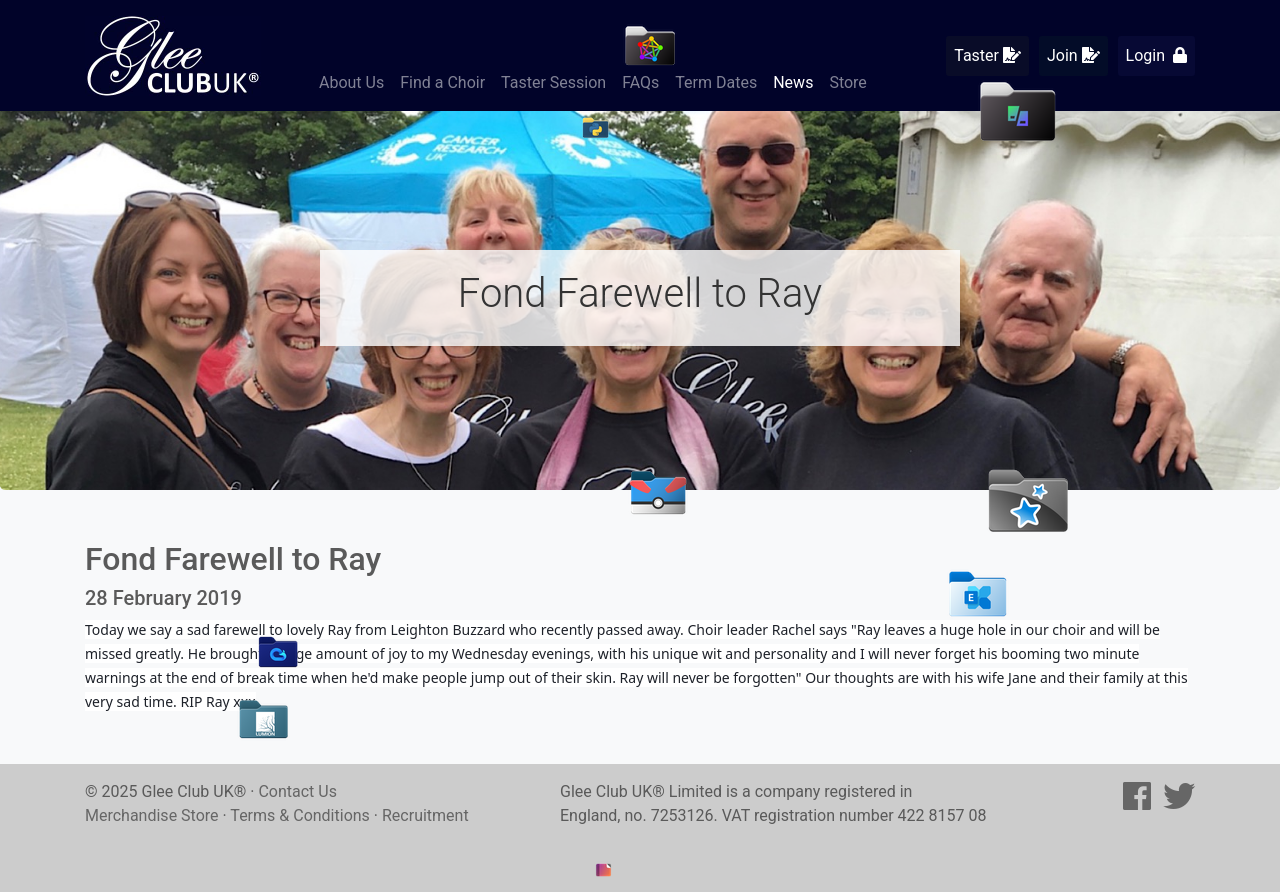 Image resolution: width=1280 pixels, height=892 pixels. I want to click on open fediverse-related files and content, so click(650, 47).